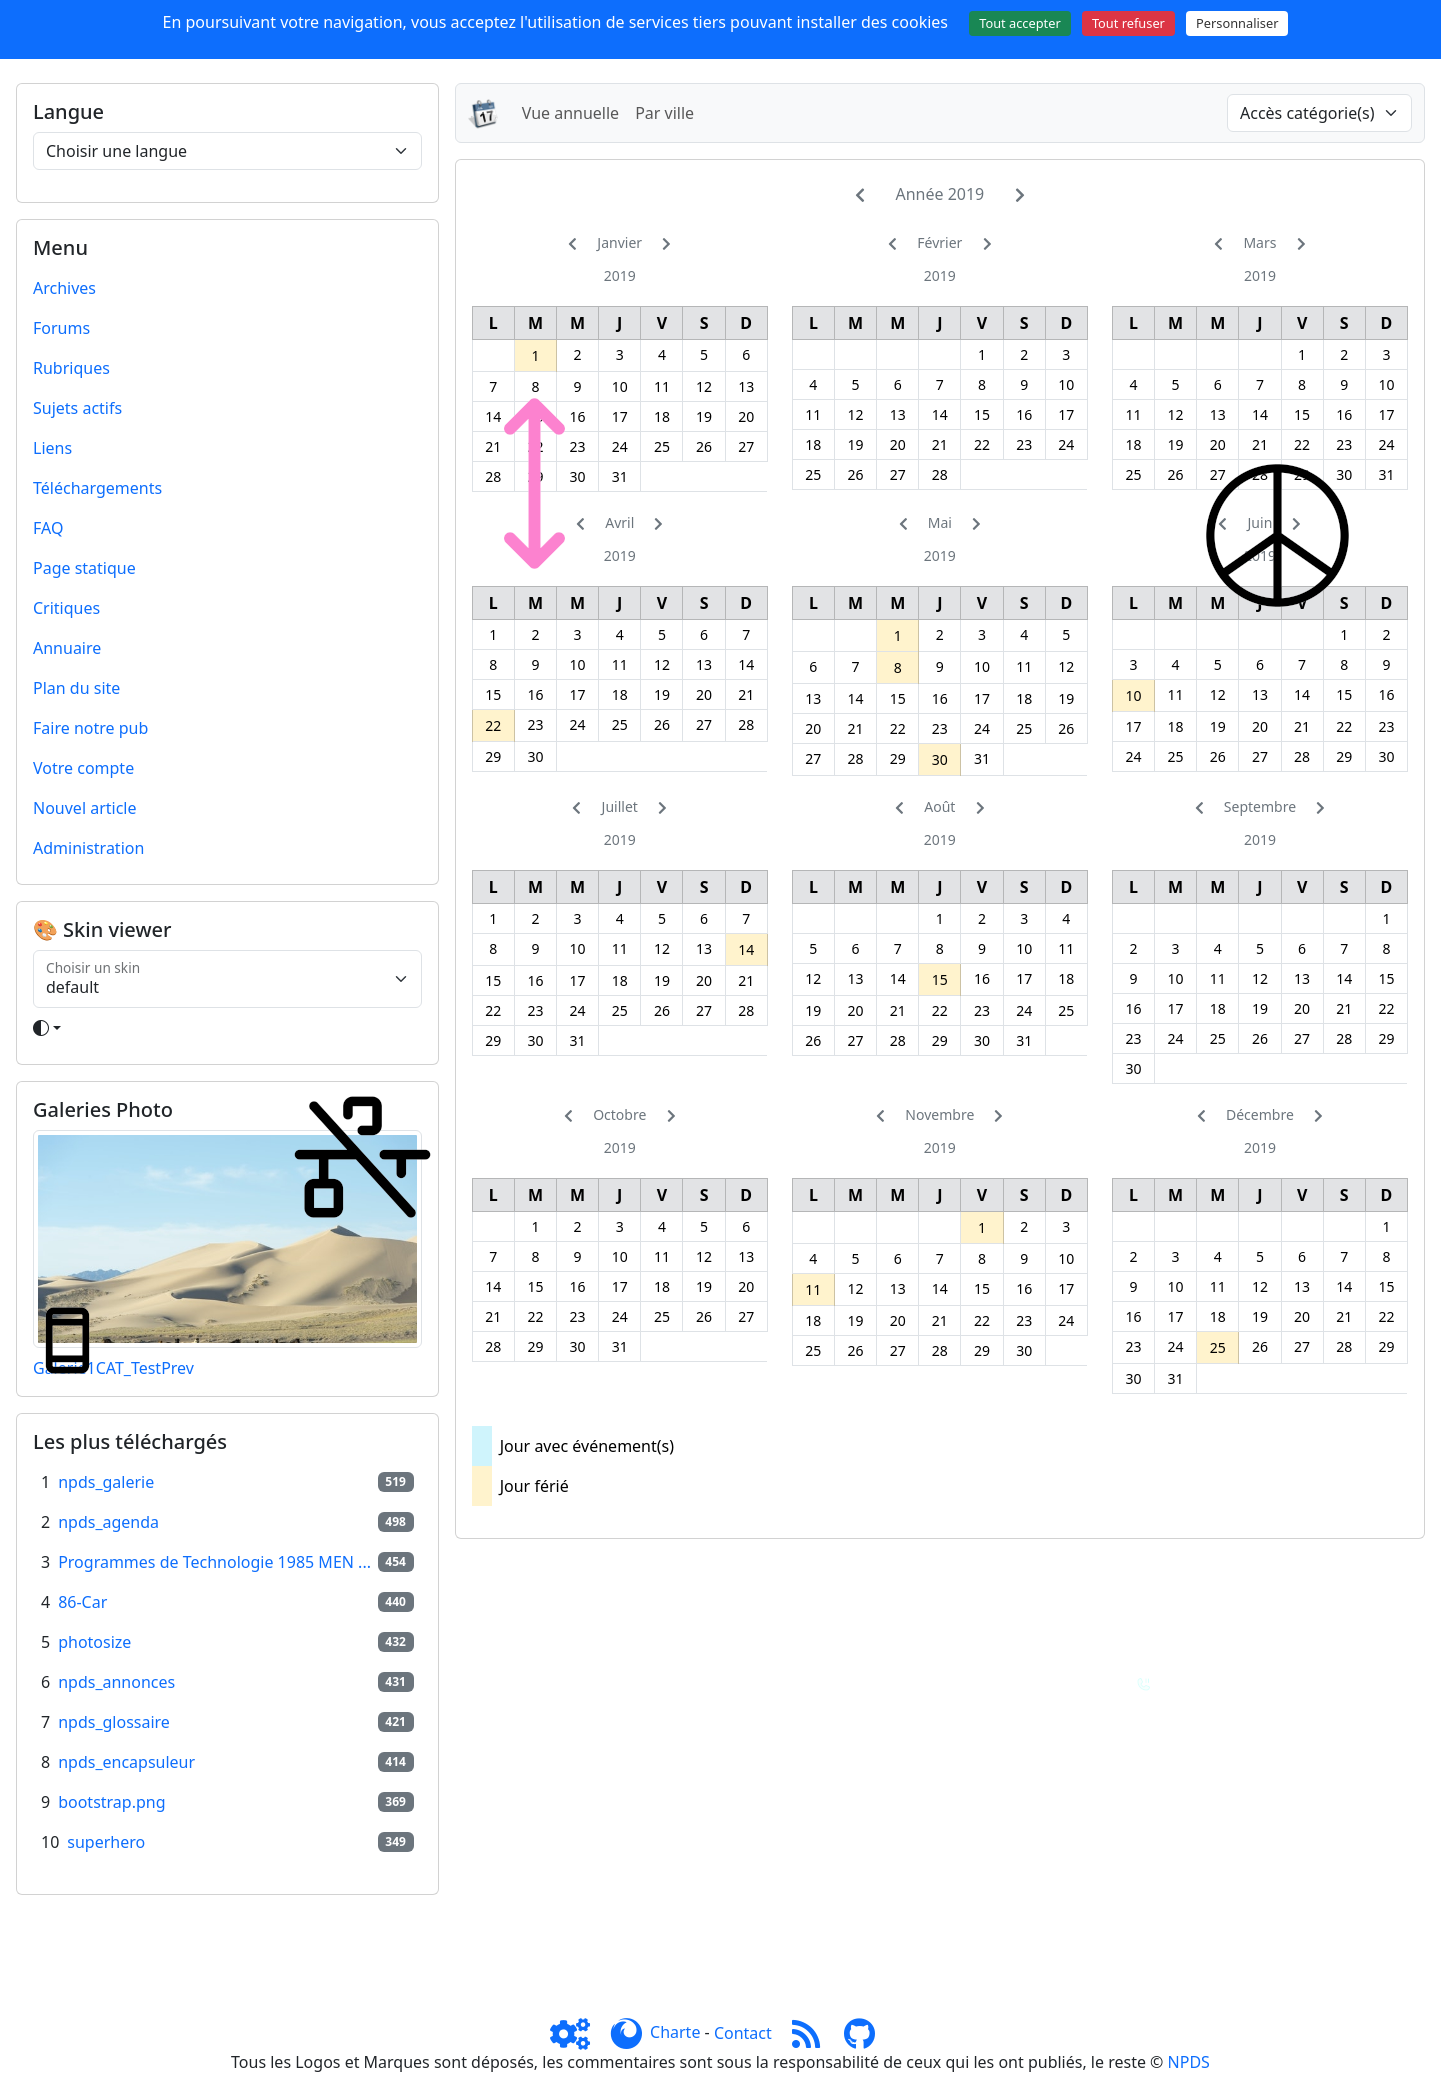  What do you see at coordinates (1277, 535) in the screenshot?
I see `peace symbol indicator` at bounding box center [1277, 535].